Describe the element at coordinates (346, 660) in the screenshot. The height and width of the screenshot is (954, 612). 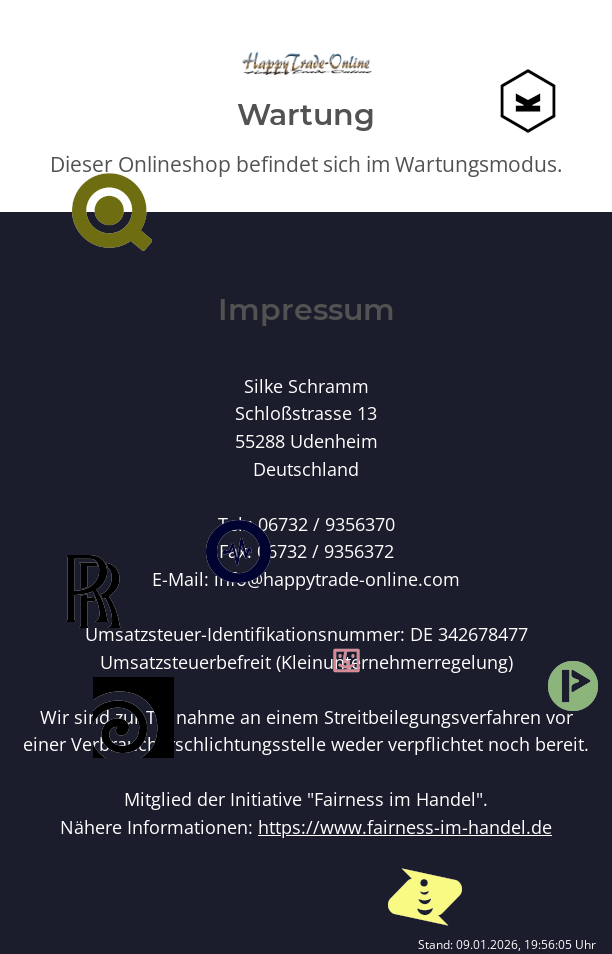
I see `open Finder to browse files` at that location.